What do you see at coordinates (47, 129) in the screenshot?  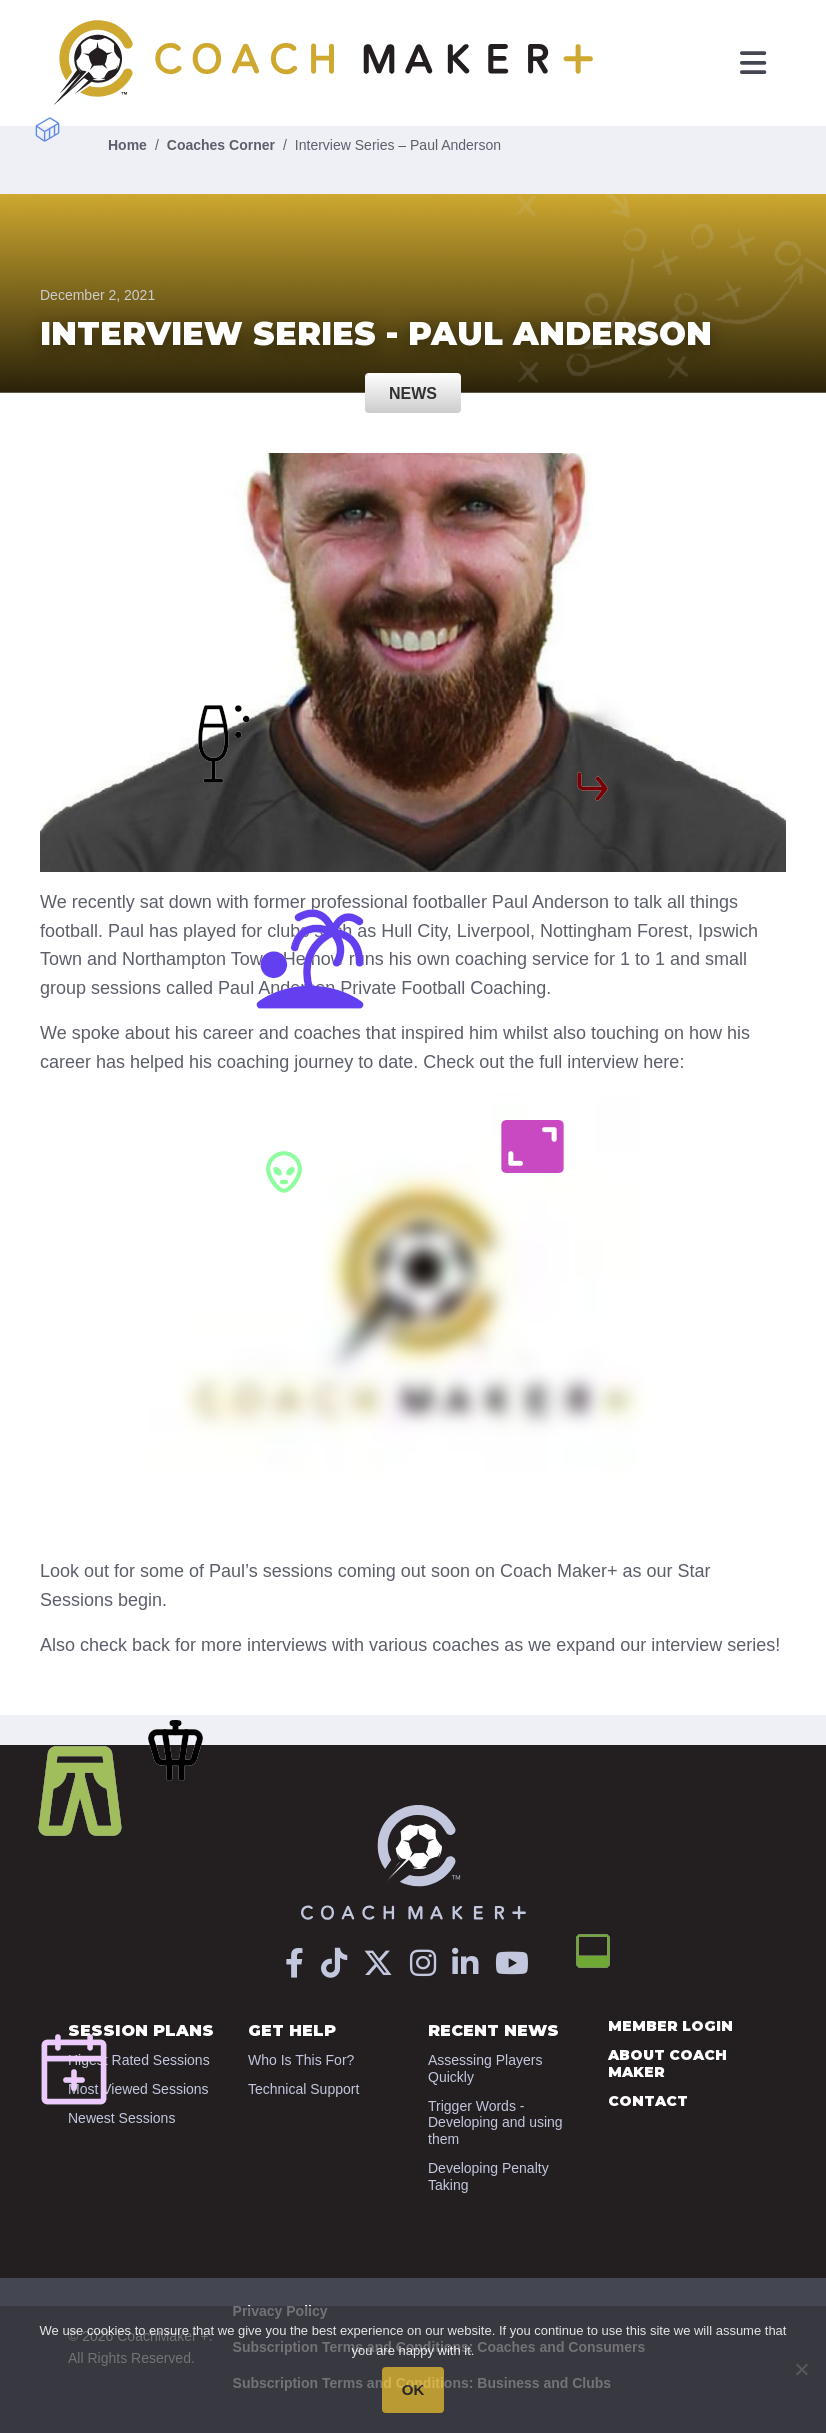 I see `view container or package details` at bounding box center [47, 129].